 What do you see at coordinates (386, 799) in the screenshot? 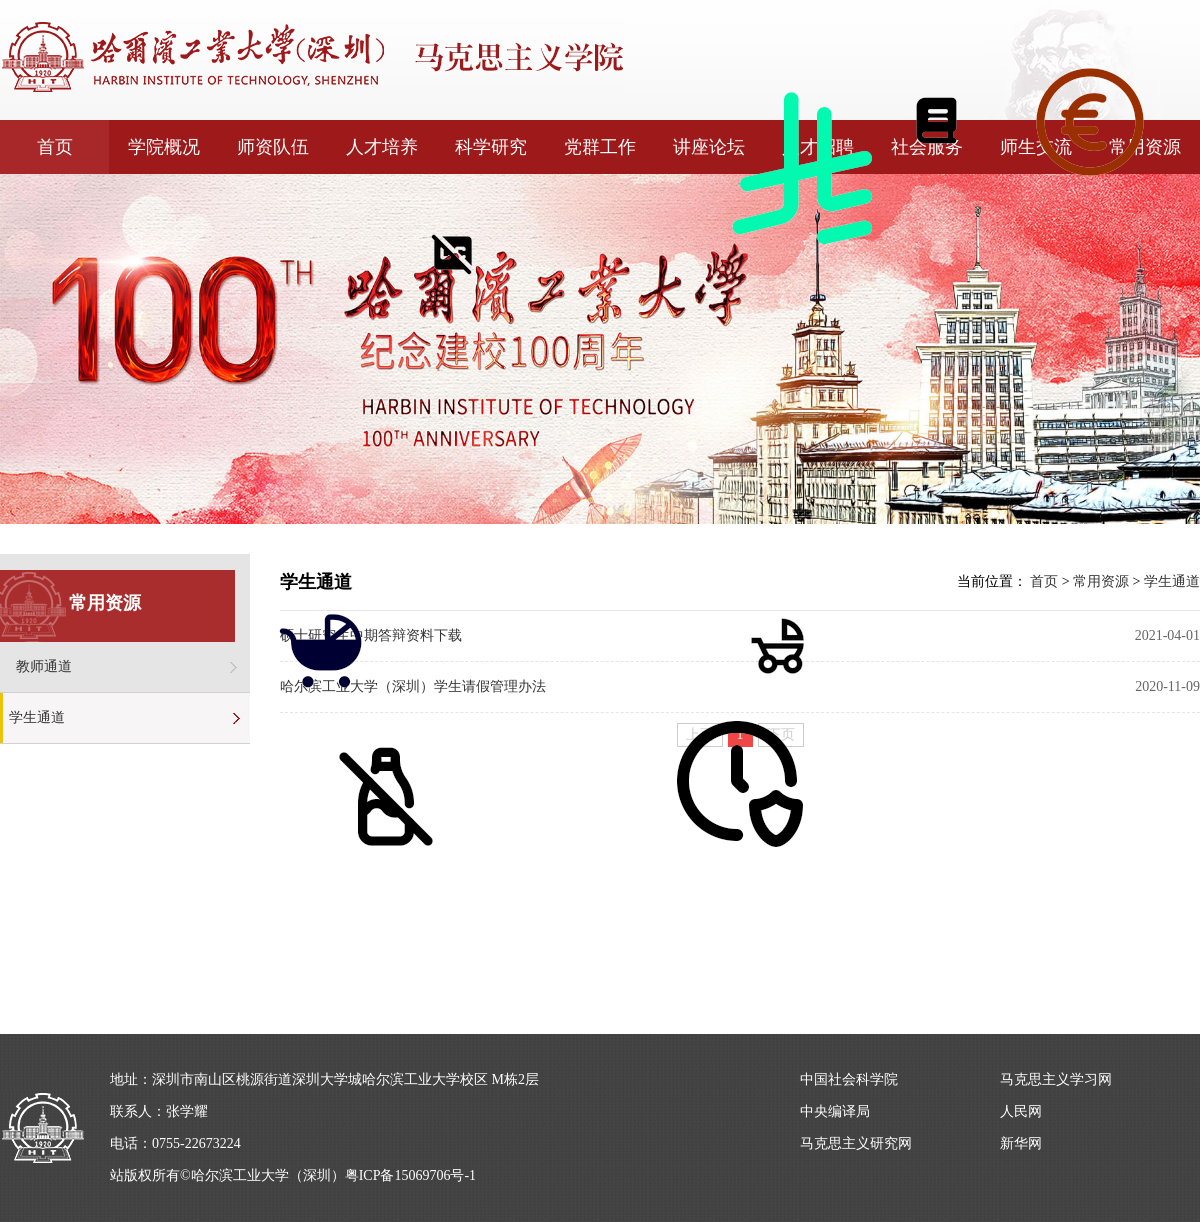
I see `indicates bottles are not permitted` at bounding box center [386, 799].